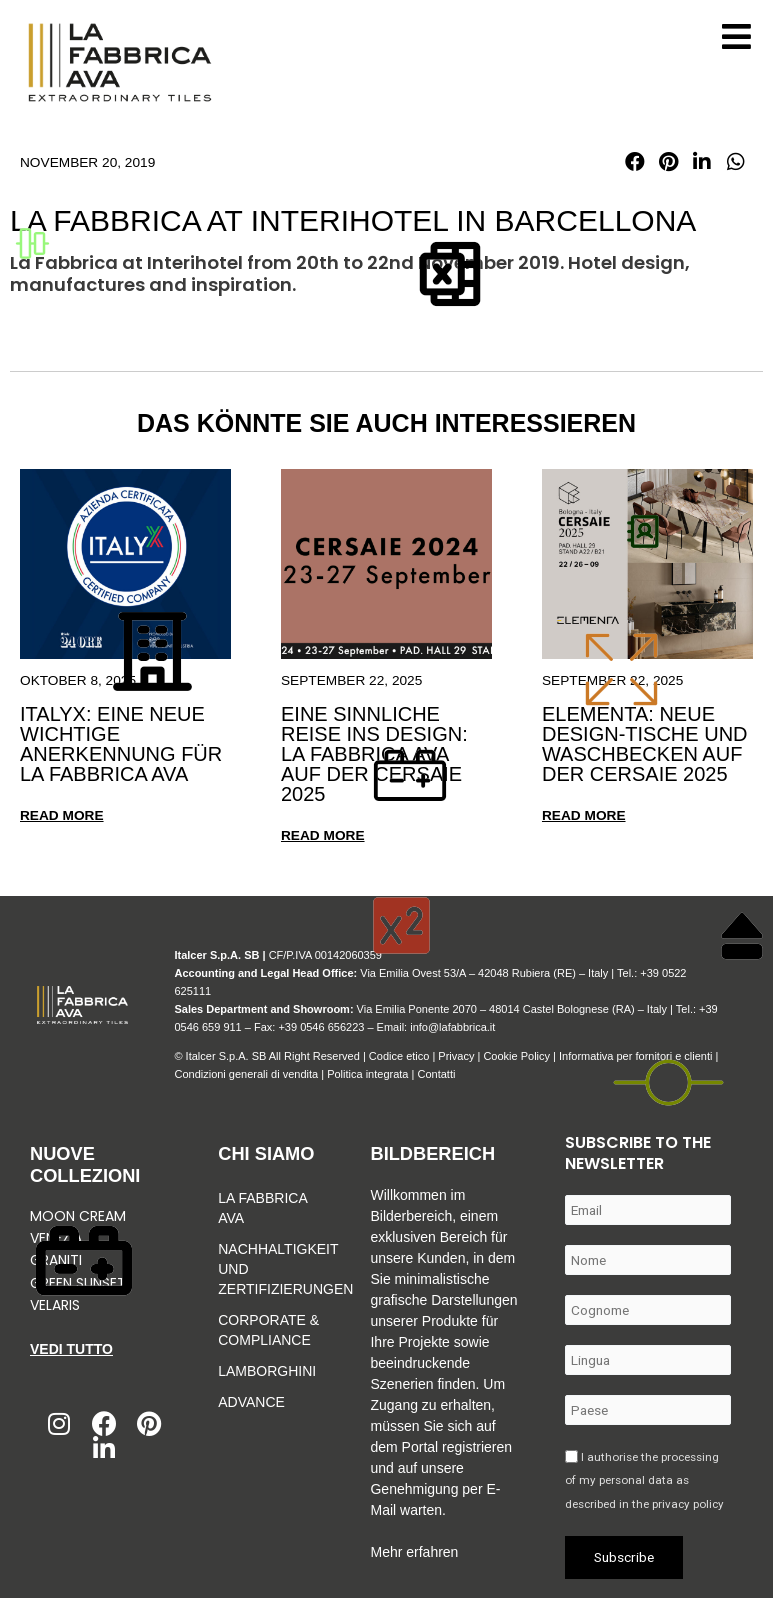 This screenshot has height=1598, width=773. Describe the element at coordinates (453, 274) in the screenshot. I see `open Microsoft Excel` at that location.